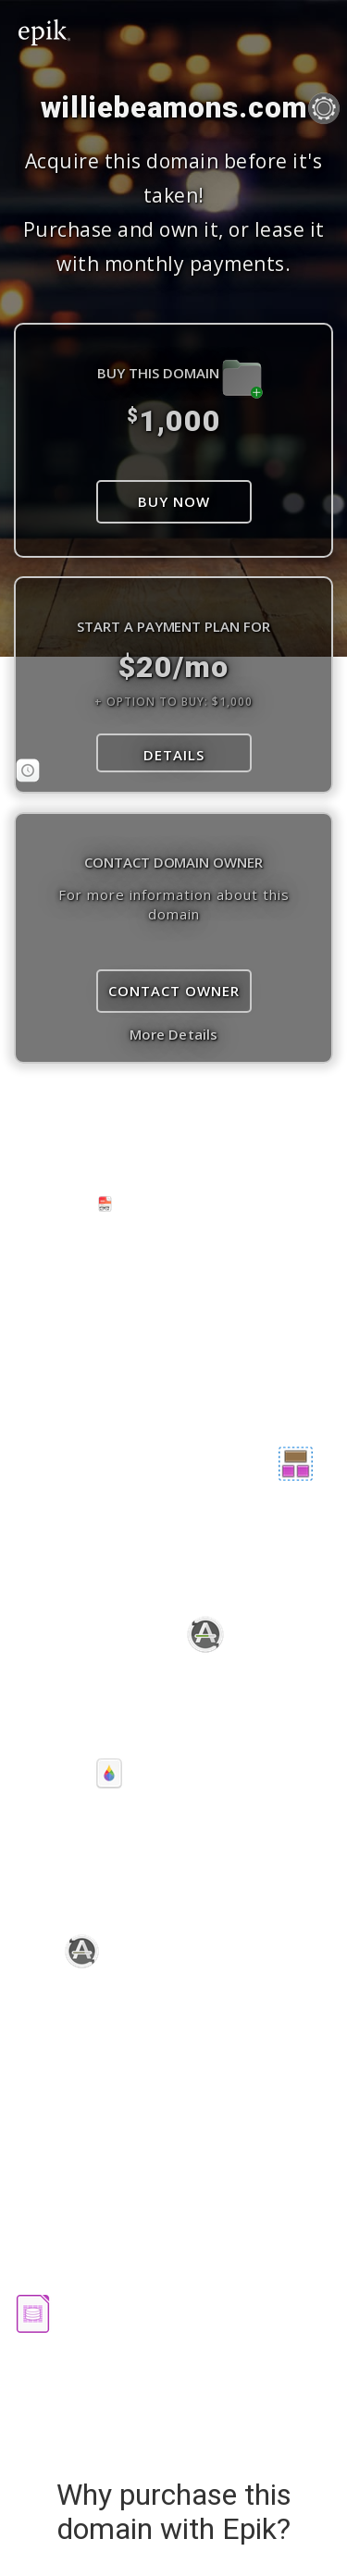 The image size is (347, 2576). I want to click on access system settings, so click(324, 108).